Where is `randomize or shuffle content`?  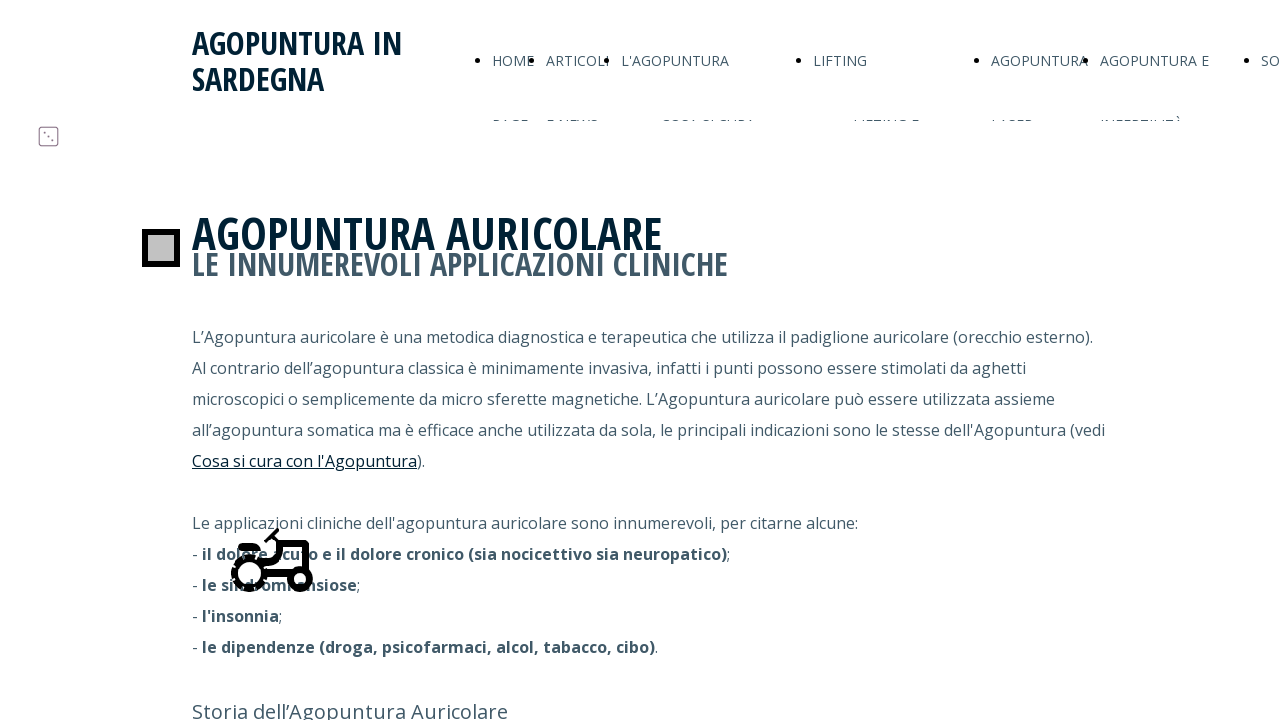 randomize or shuffle content is located at coordinates (48, 136).